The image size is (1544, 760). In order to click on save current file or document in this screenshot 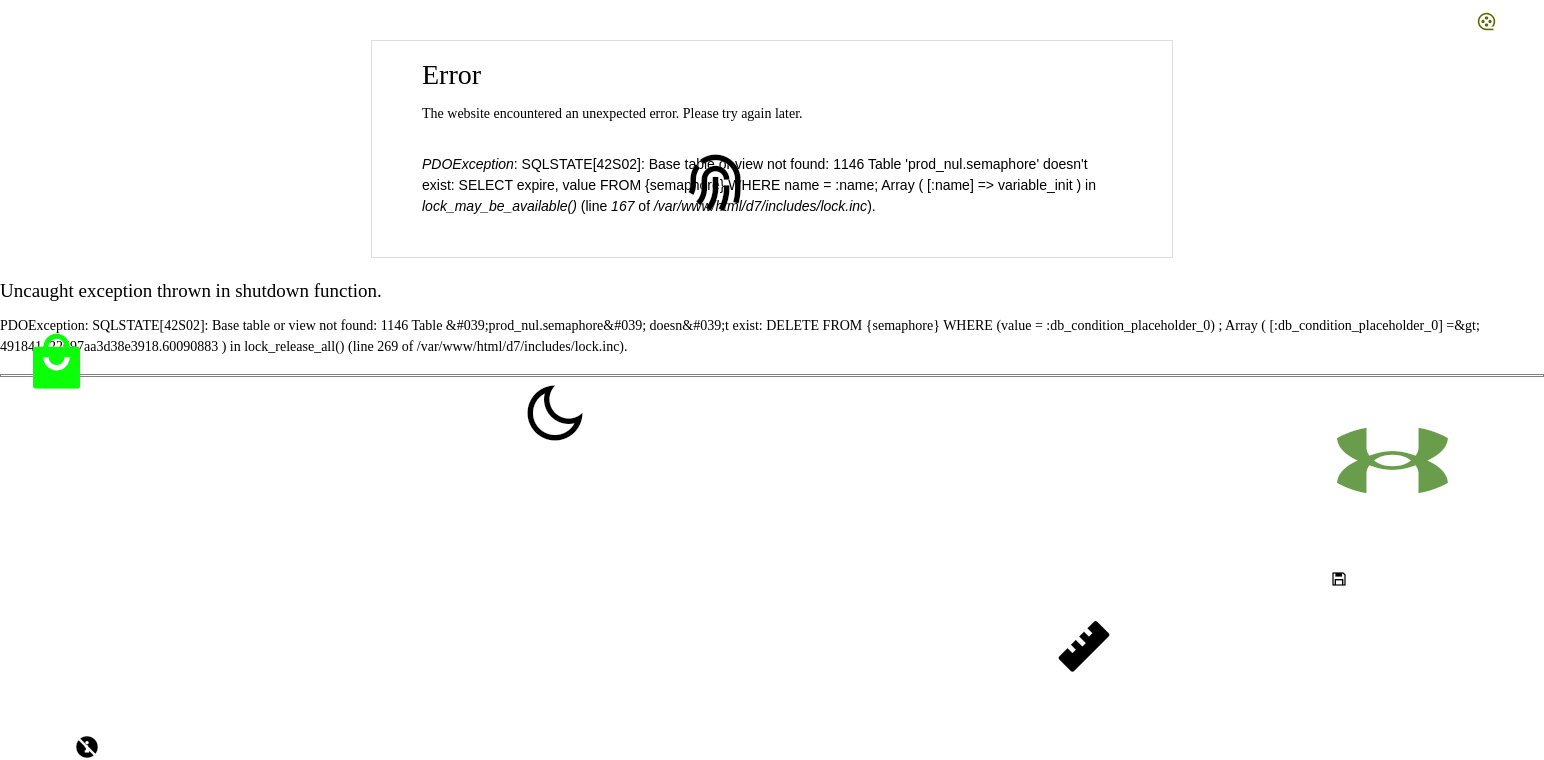, I will do `click(1339, 579)`.